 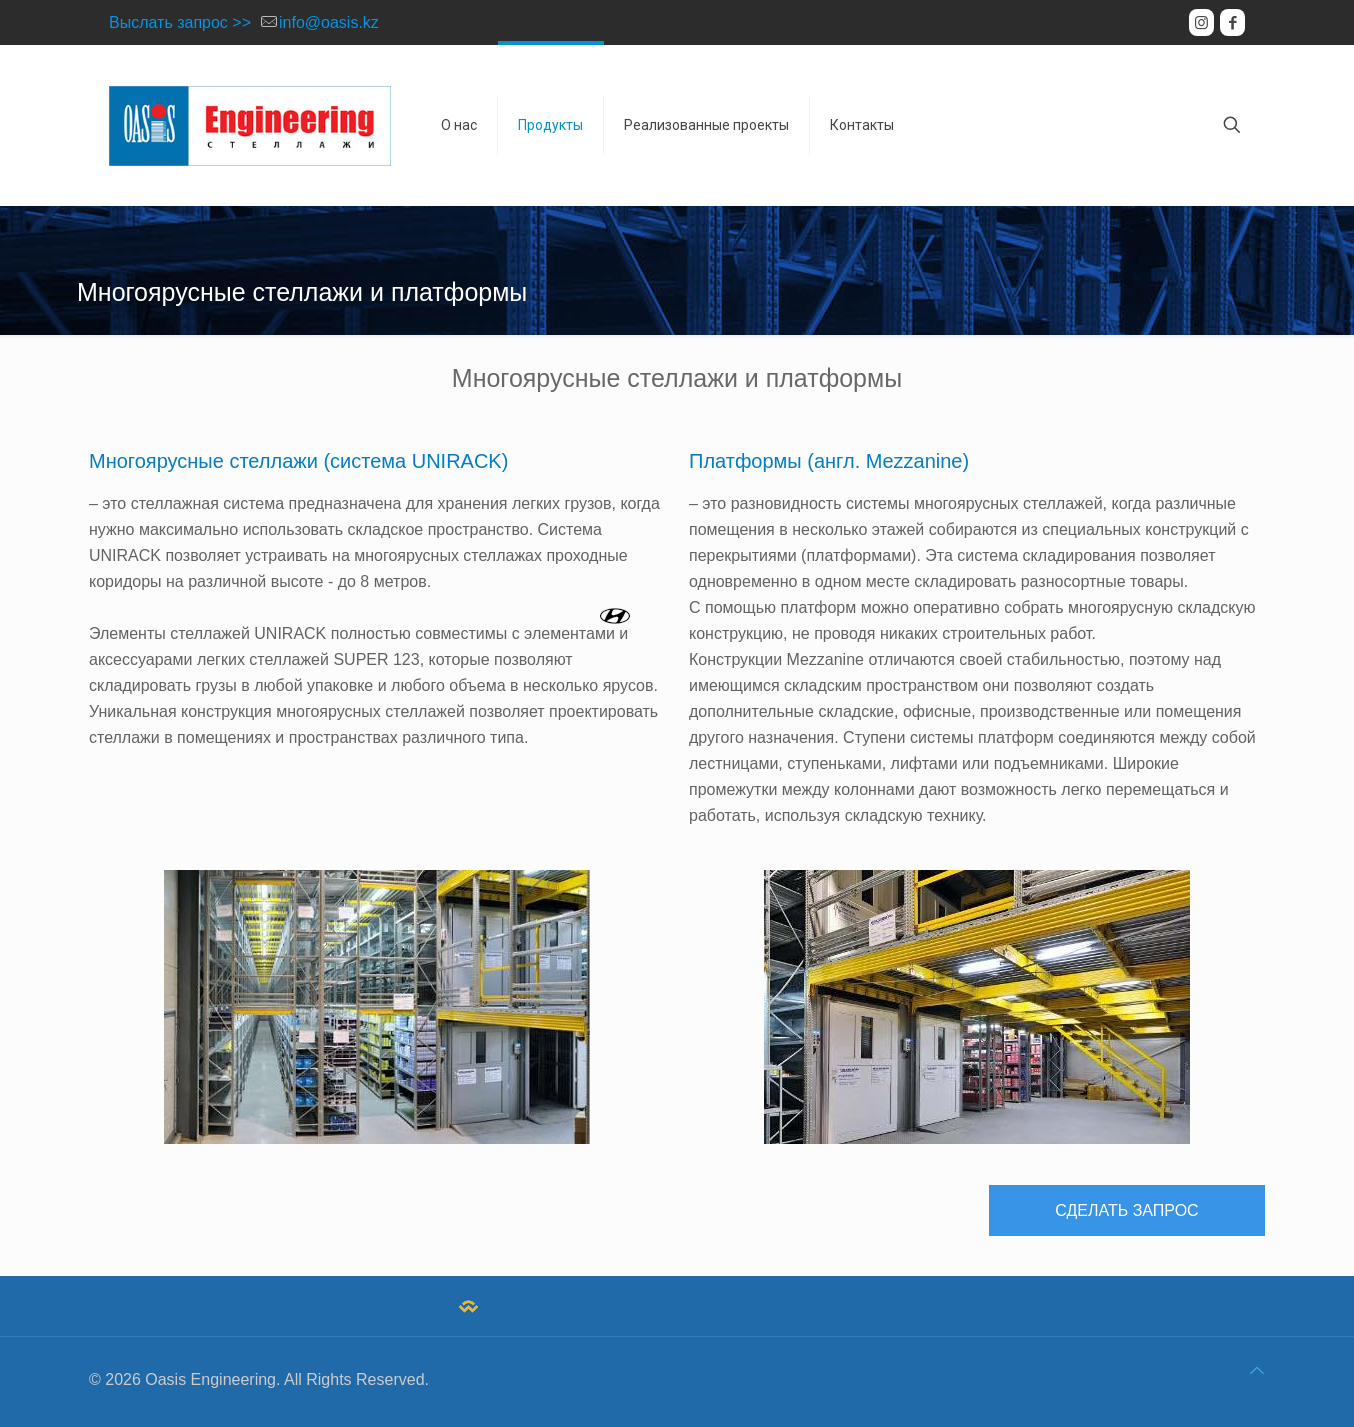 I want to click on connect your crypto wallet via WalletConnect, so click(x=468, y=1306).